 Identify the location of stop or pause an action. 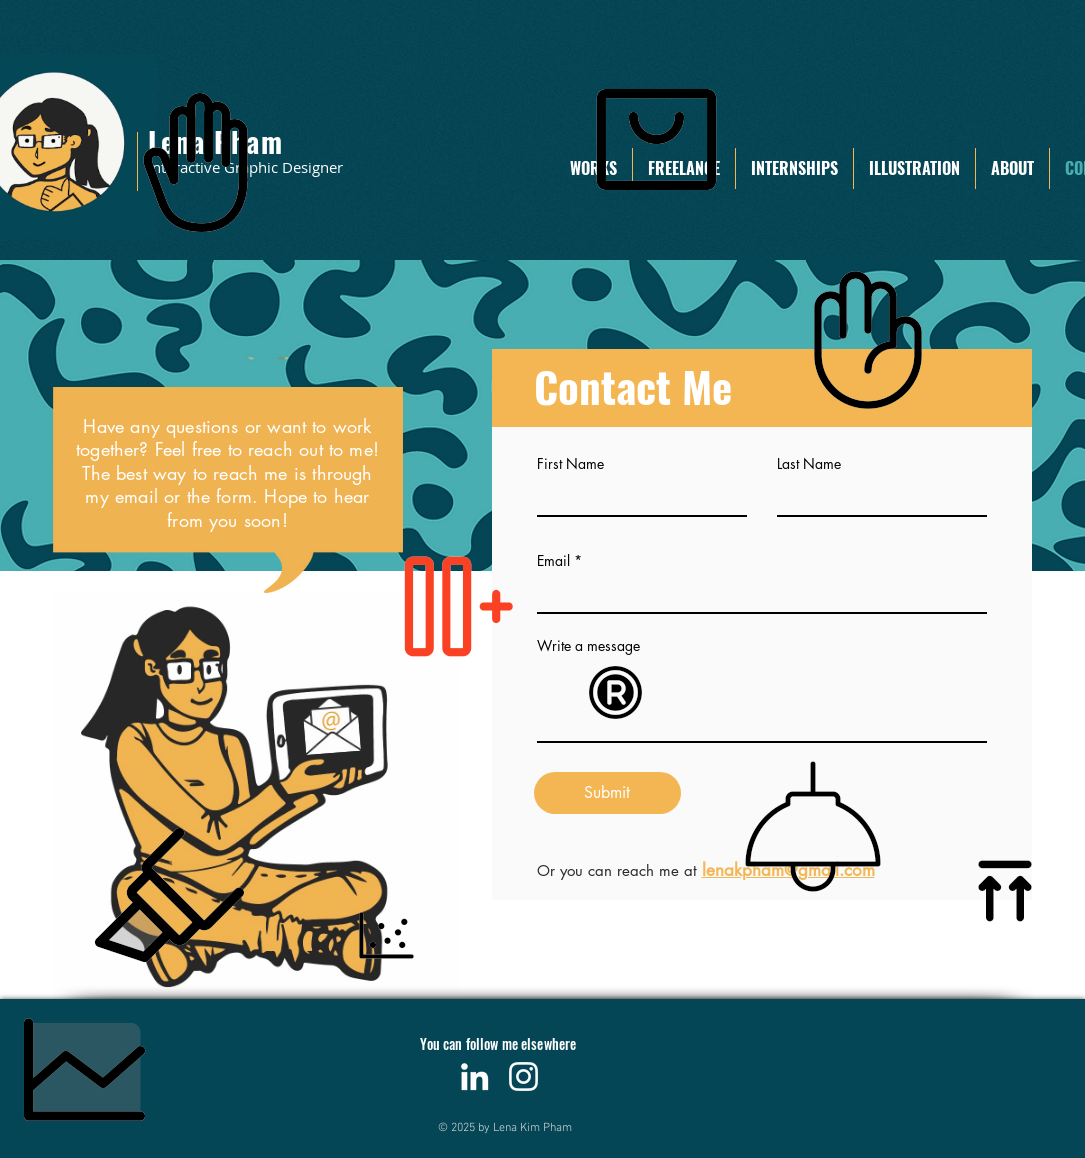
(868, 340).